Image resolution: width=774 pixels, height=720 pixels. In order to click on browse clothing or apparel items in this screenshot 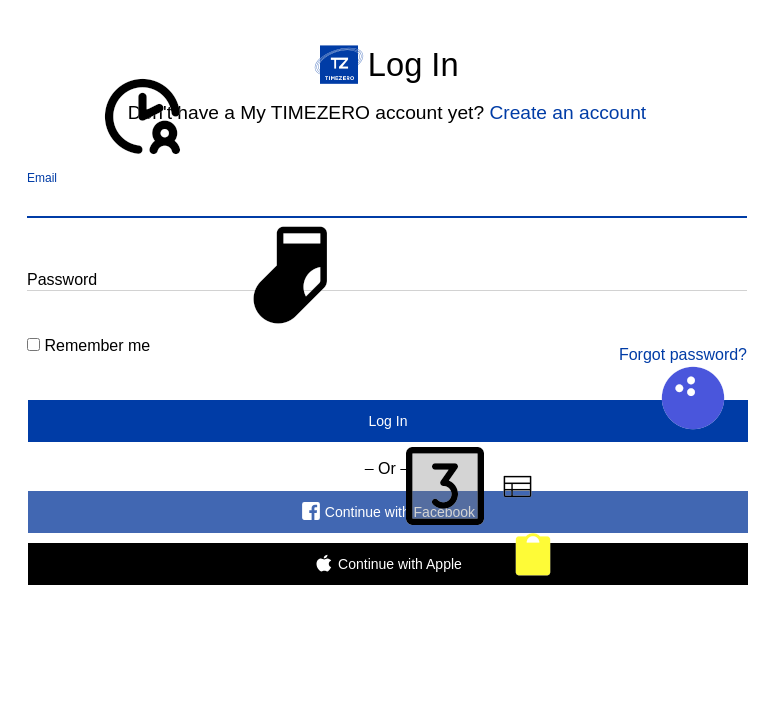, I will do `click(293, 273)`.